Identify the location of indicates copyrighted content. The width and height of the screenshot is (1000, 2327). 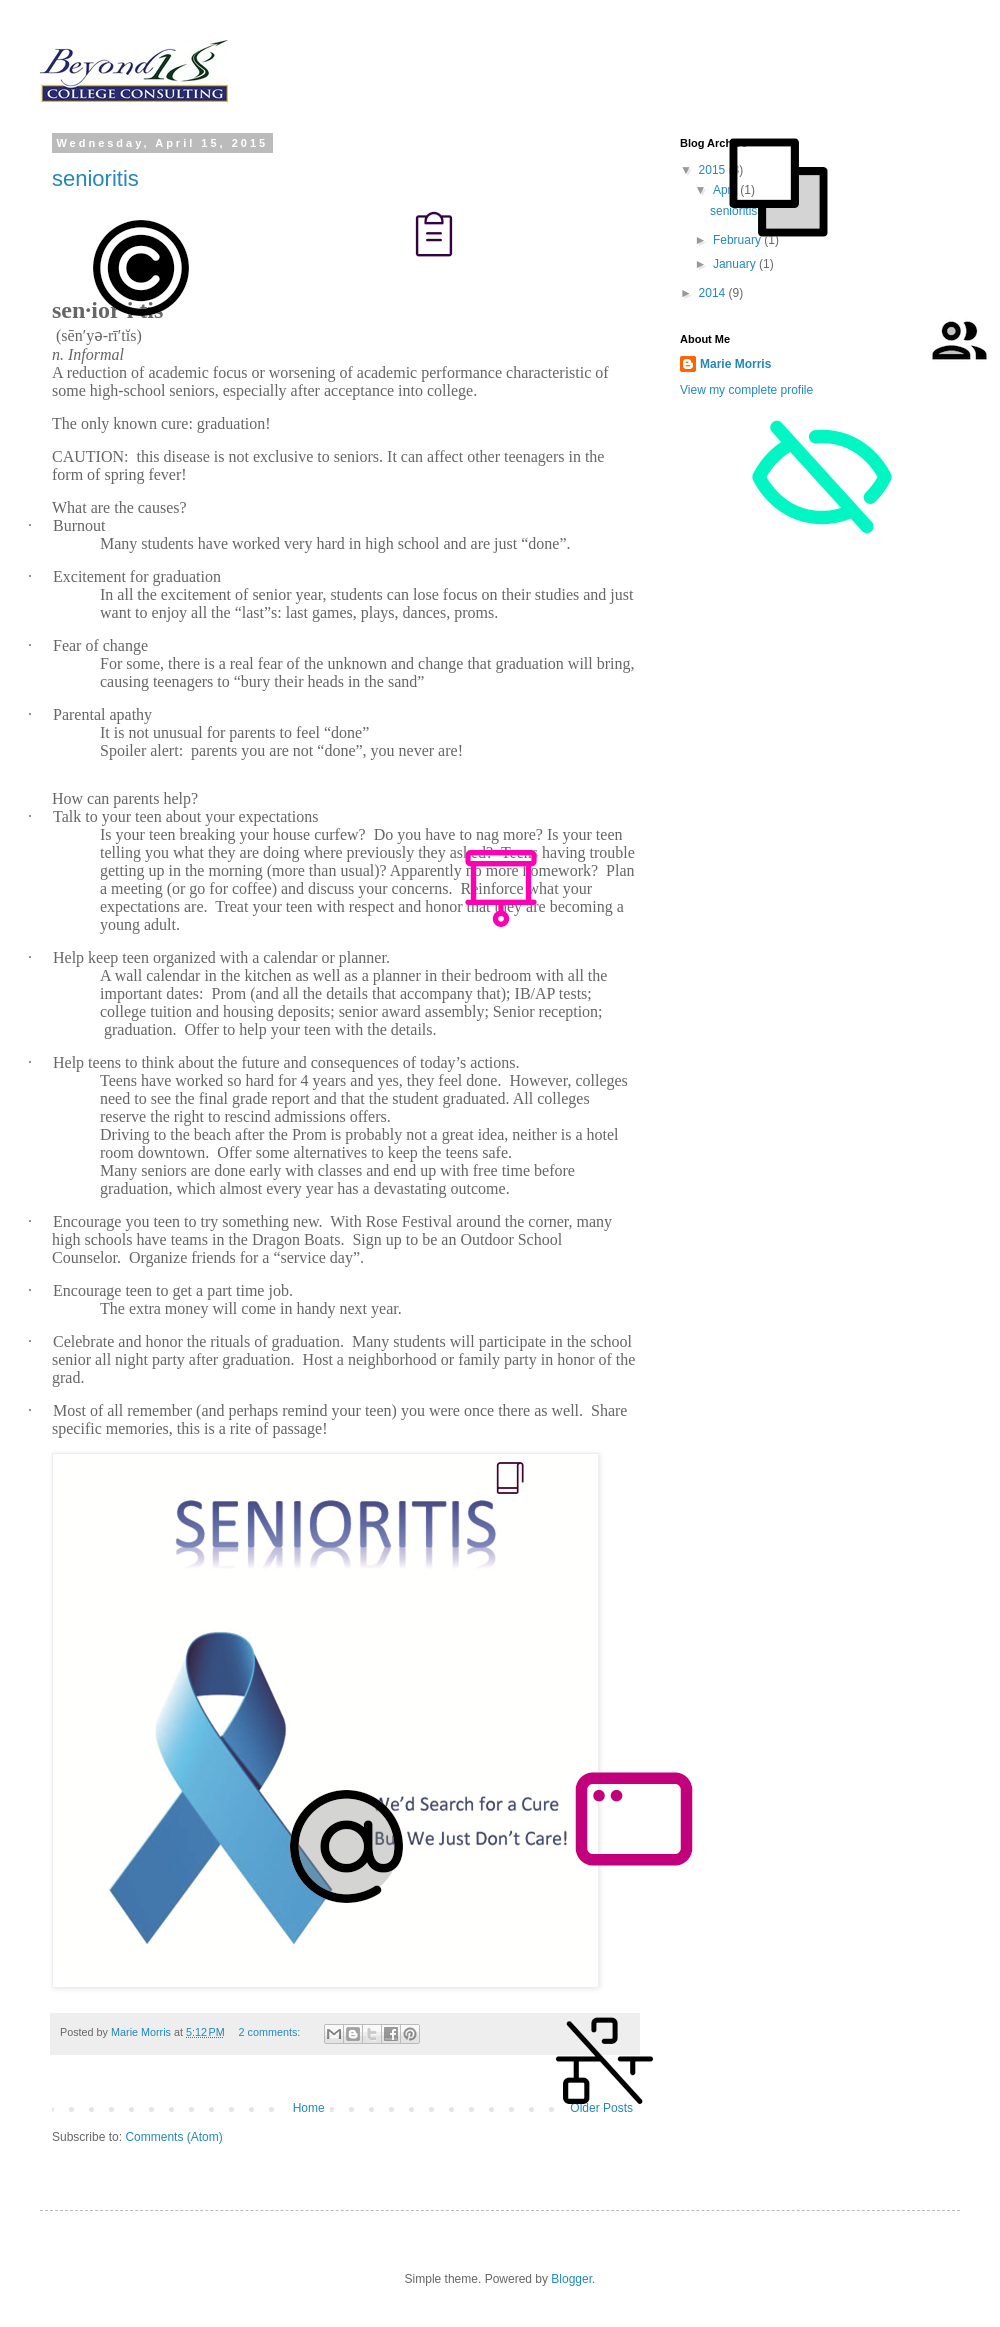
(141, 268).